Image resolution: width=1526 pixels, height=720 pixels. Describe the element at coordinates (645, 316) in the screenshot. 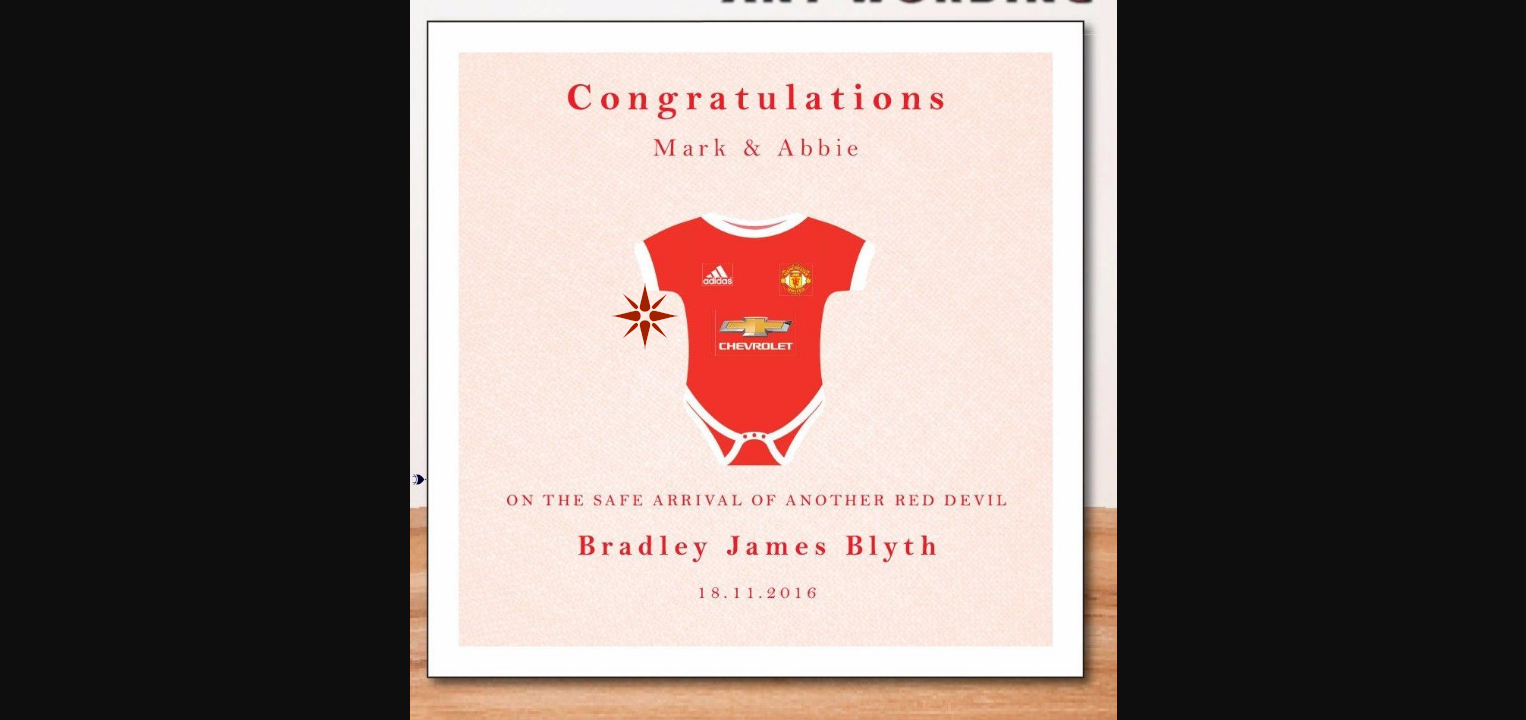

I see `indicates a hazard or danger zone in gameplay` at that location.